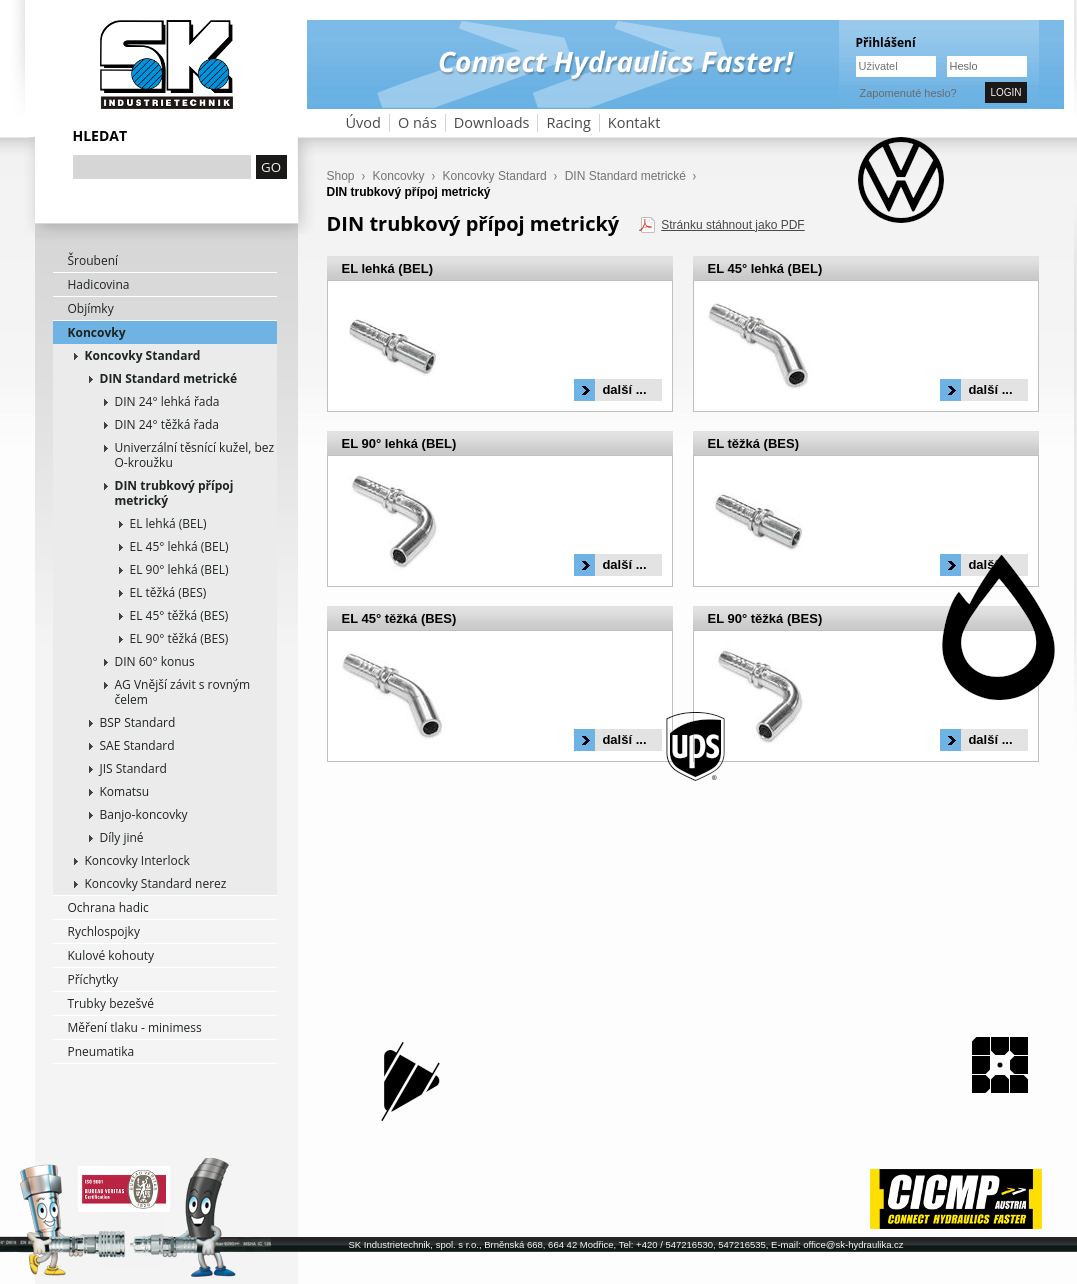 The width and height of the screenshot is (1077, 1284). Describe the element at coordinates (1000, 1065) in the screenshot. I see `wpengine brand logo` at that location.